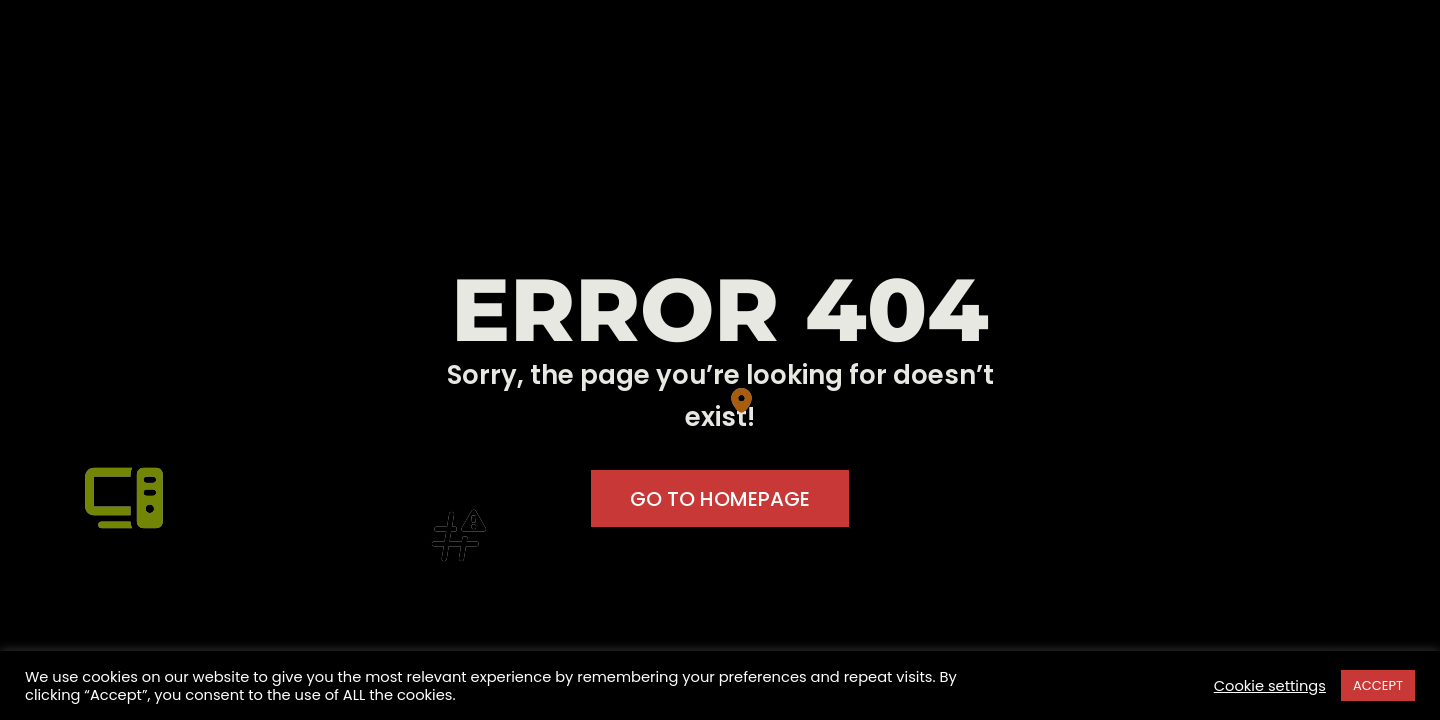 The image size is (1440, 720). I want to click on indicates an age-restricted or nsfw text channel, so click(456, 536).